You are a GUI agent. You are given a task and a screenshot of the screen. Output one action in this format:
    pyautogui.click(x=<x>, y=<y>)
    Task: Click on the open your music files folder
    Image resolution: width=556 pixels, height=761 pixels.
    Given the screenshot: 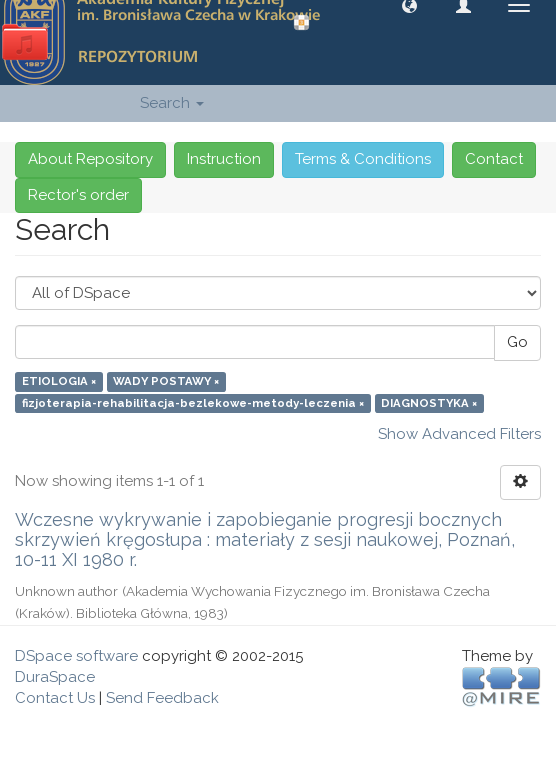 What is the action you would take?
    pyautogui.click(x=25, y=42)
    